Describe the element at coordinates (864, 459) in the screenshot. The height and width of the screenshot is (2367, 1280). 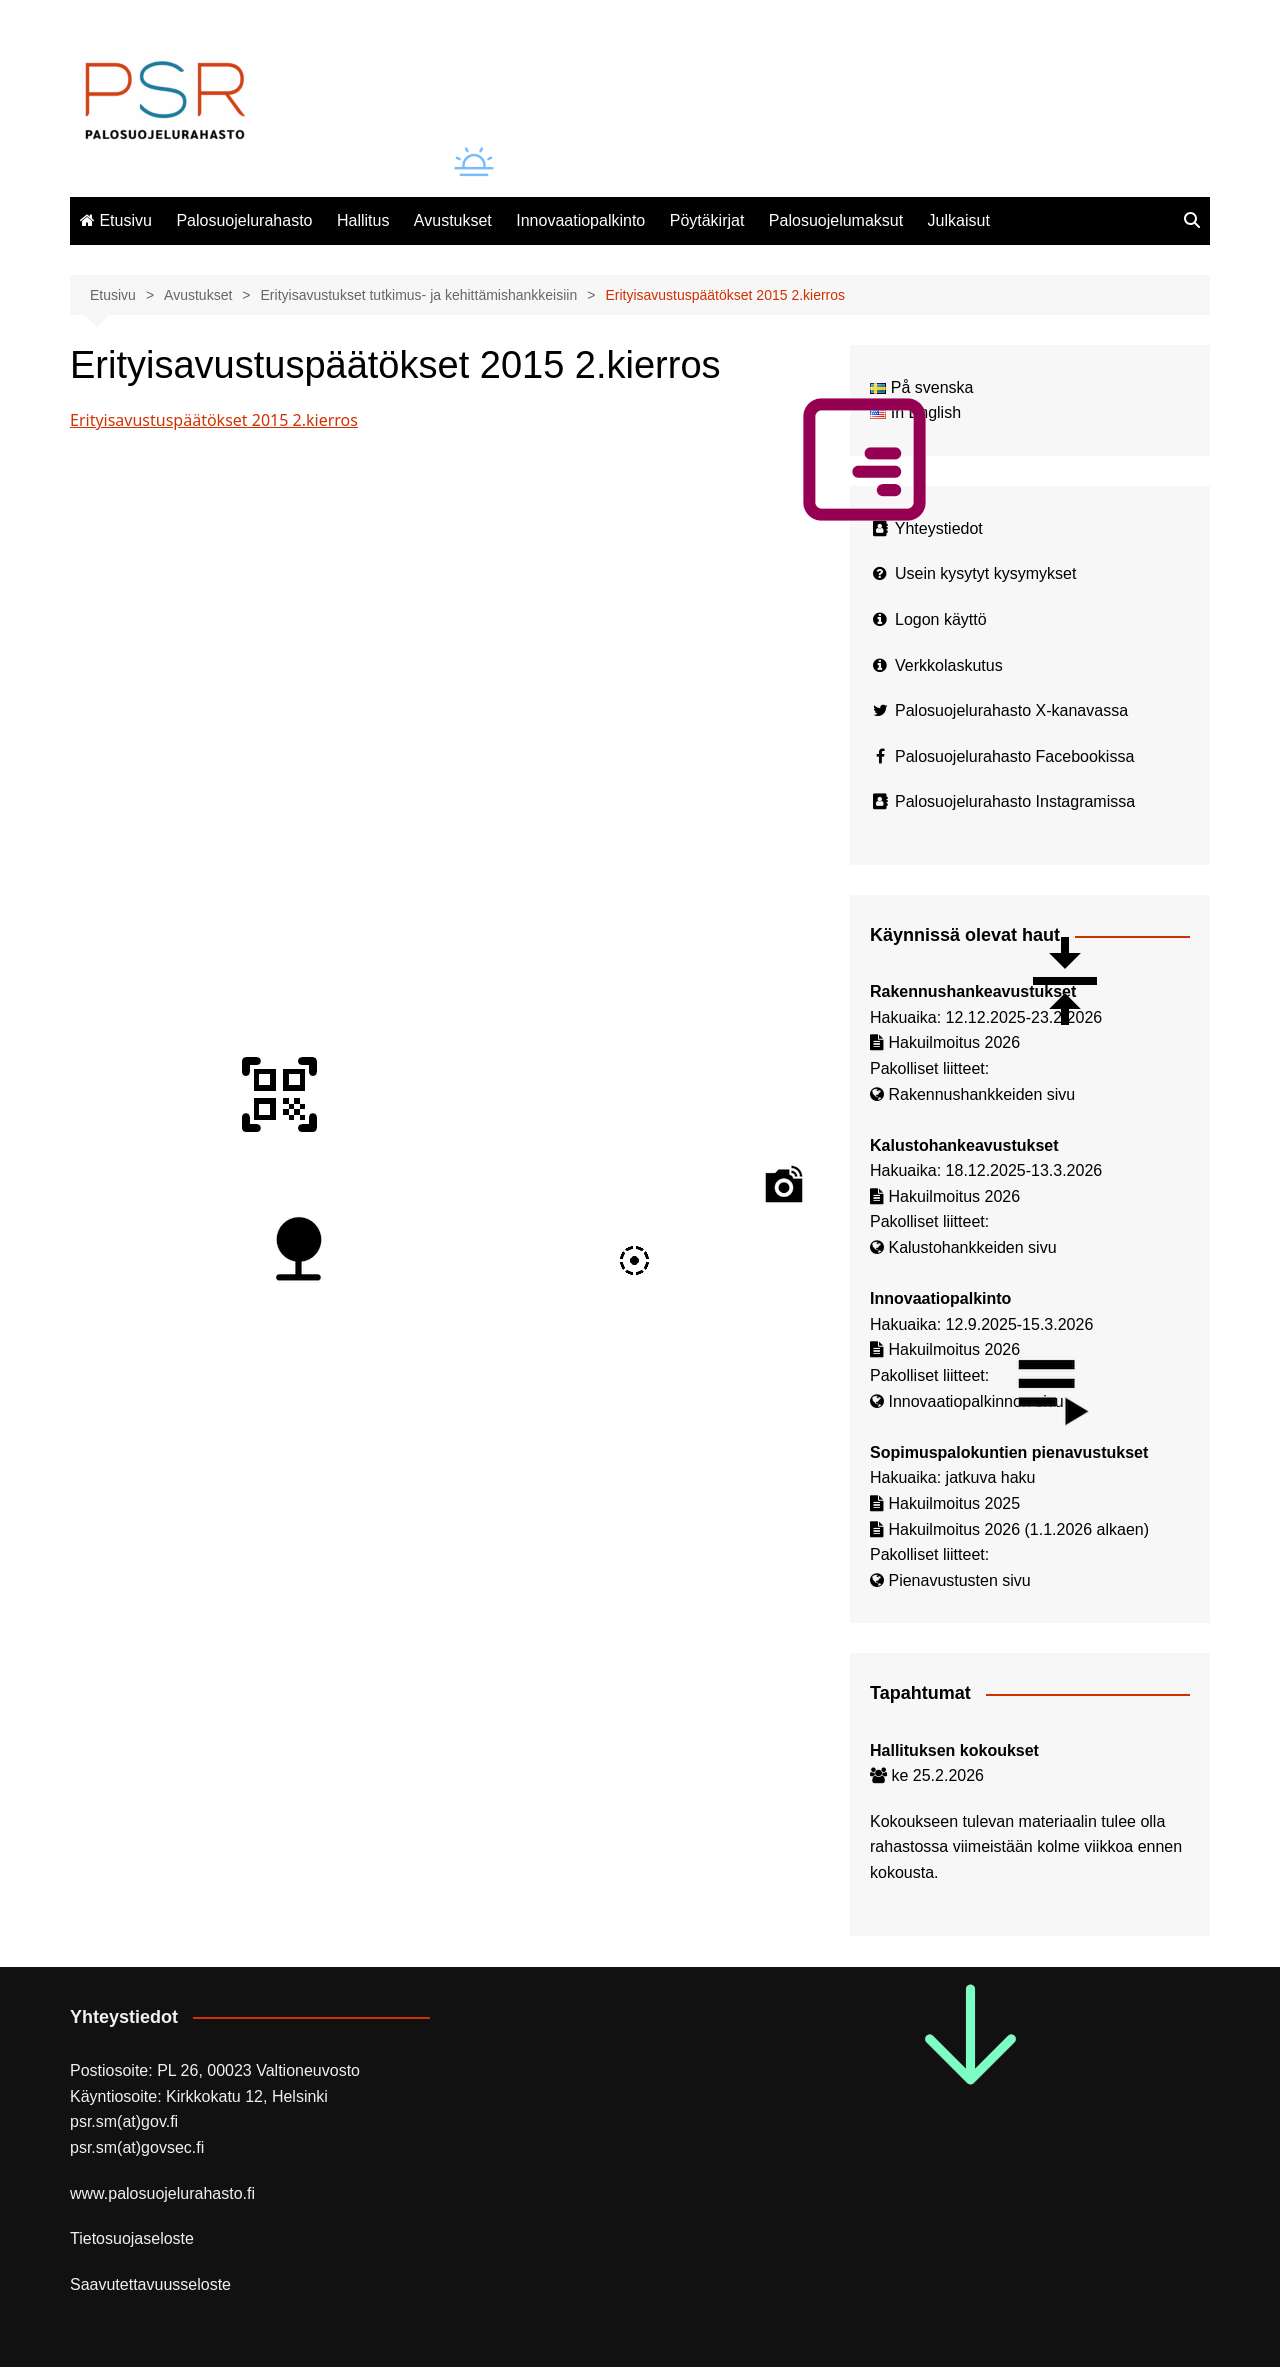
I see `align content to bottom-right of container` at that location.